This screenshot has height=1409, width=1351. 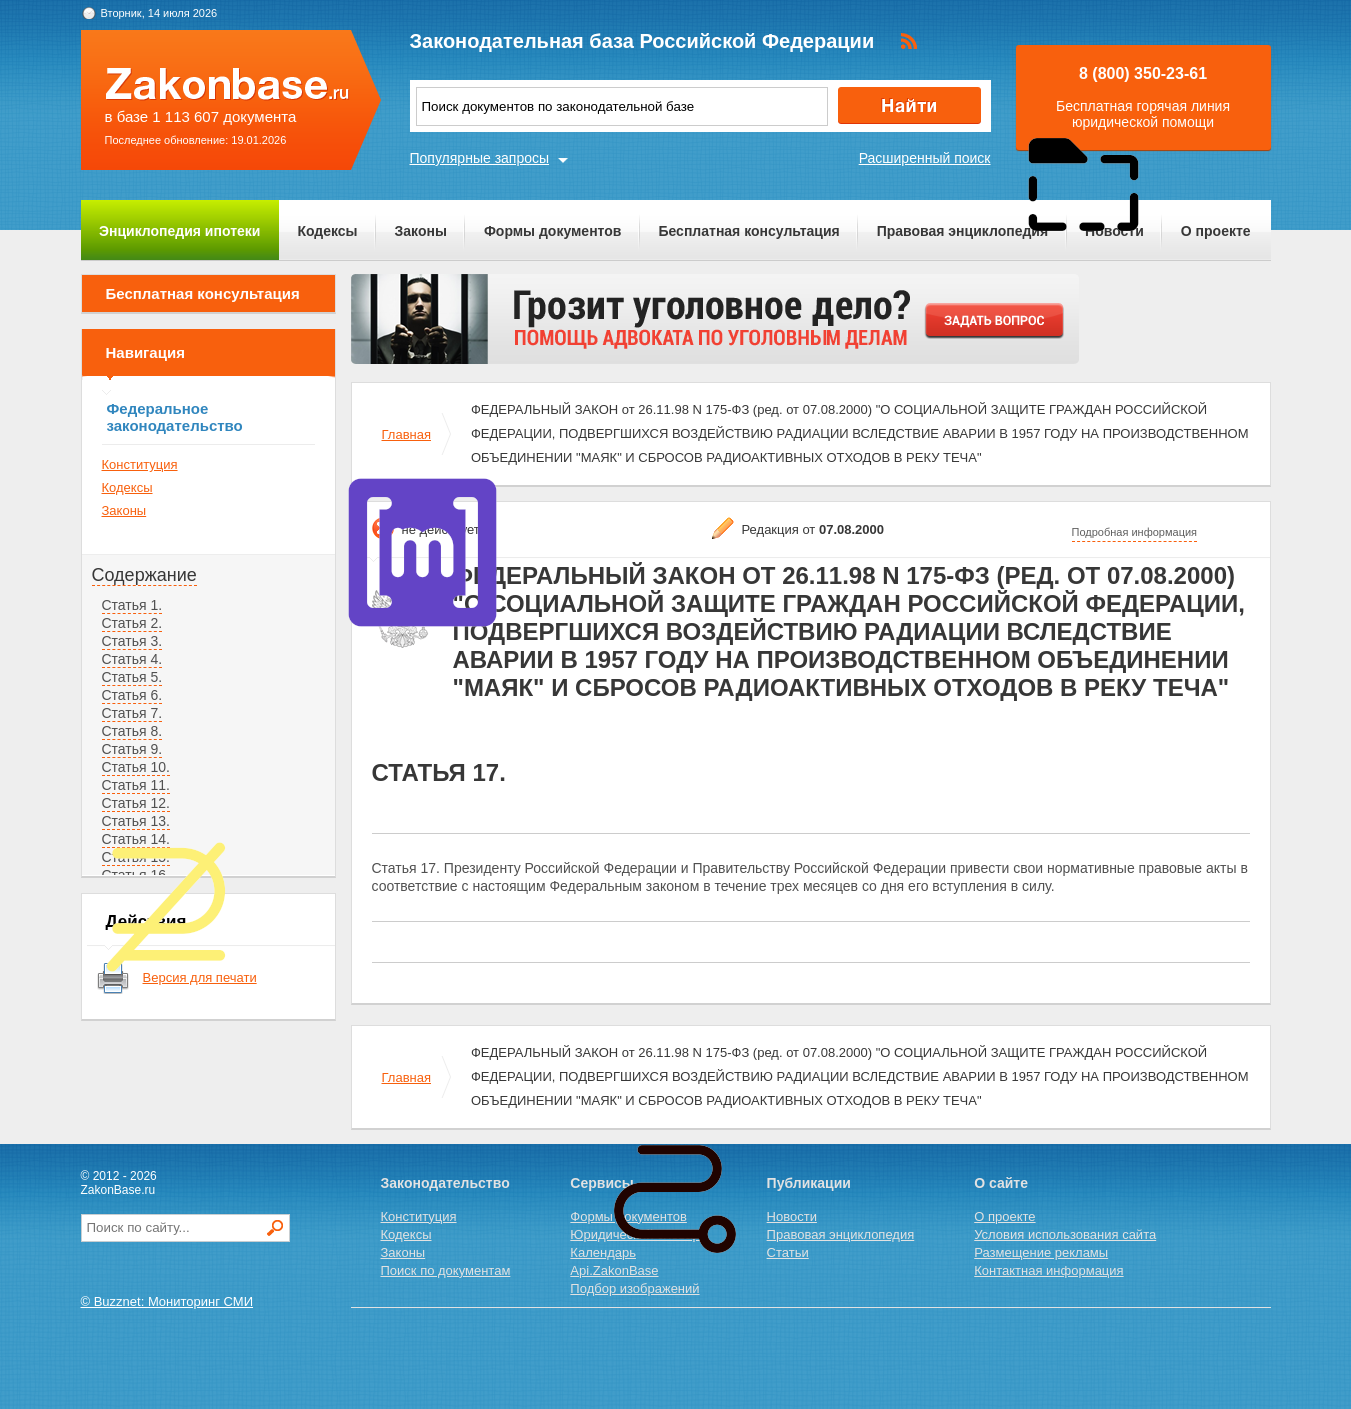 What do you see at coordinates (1083, 184) in the screenshot?
I see `create a new folder` at bounding box center [1083, 184].